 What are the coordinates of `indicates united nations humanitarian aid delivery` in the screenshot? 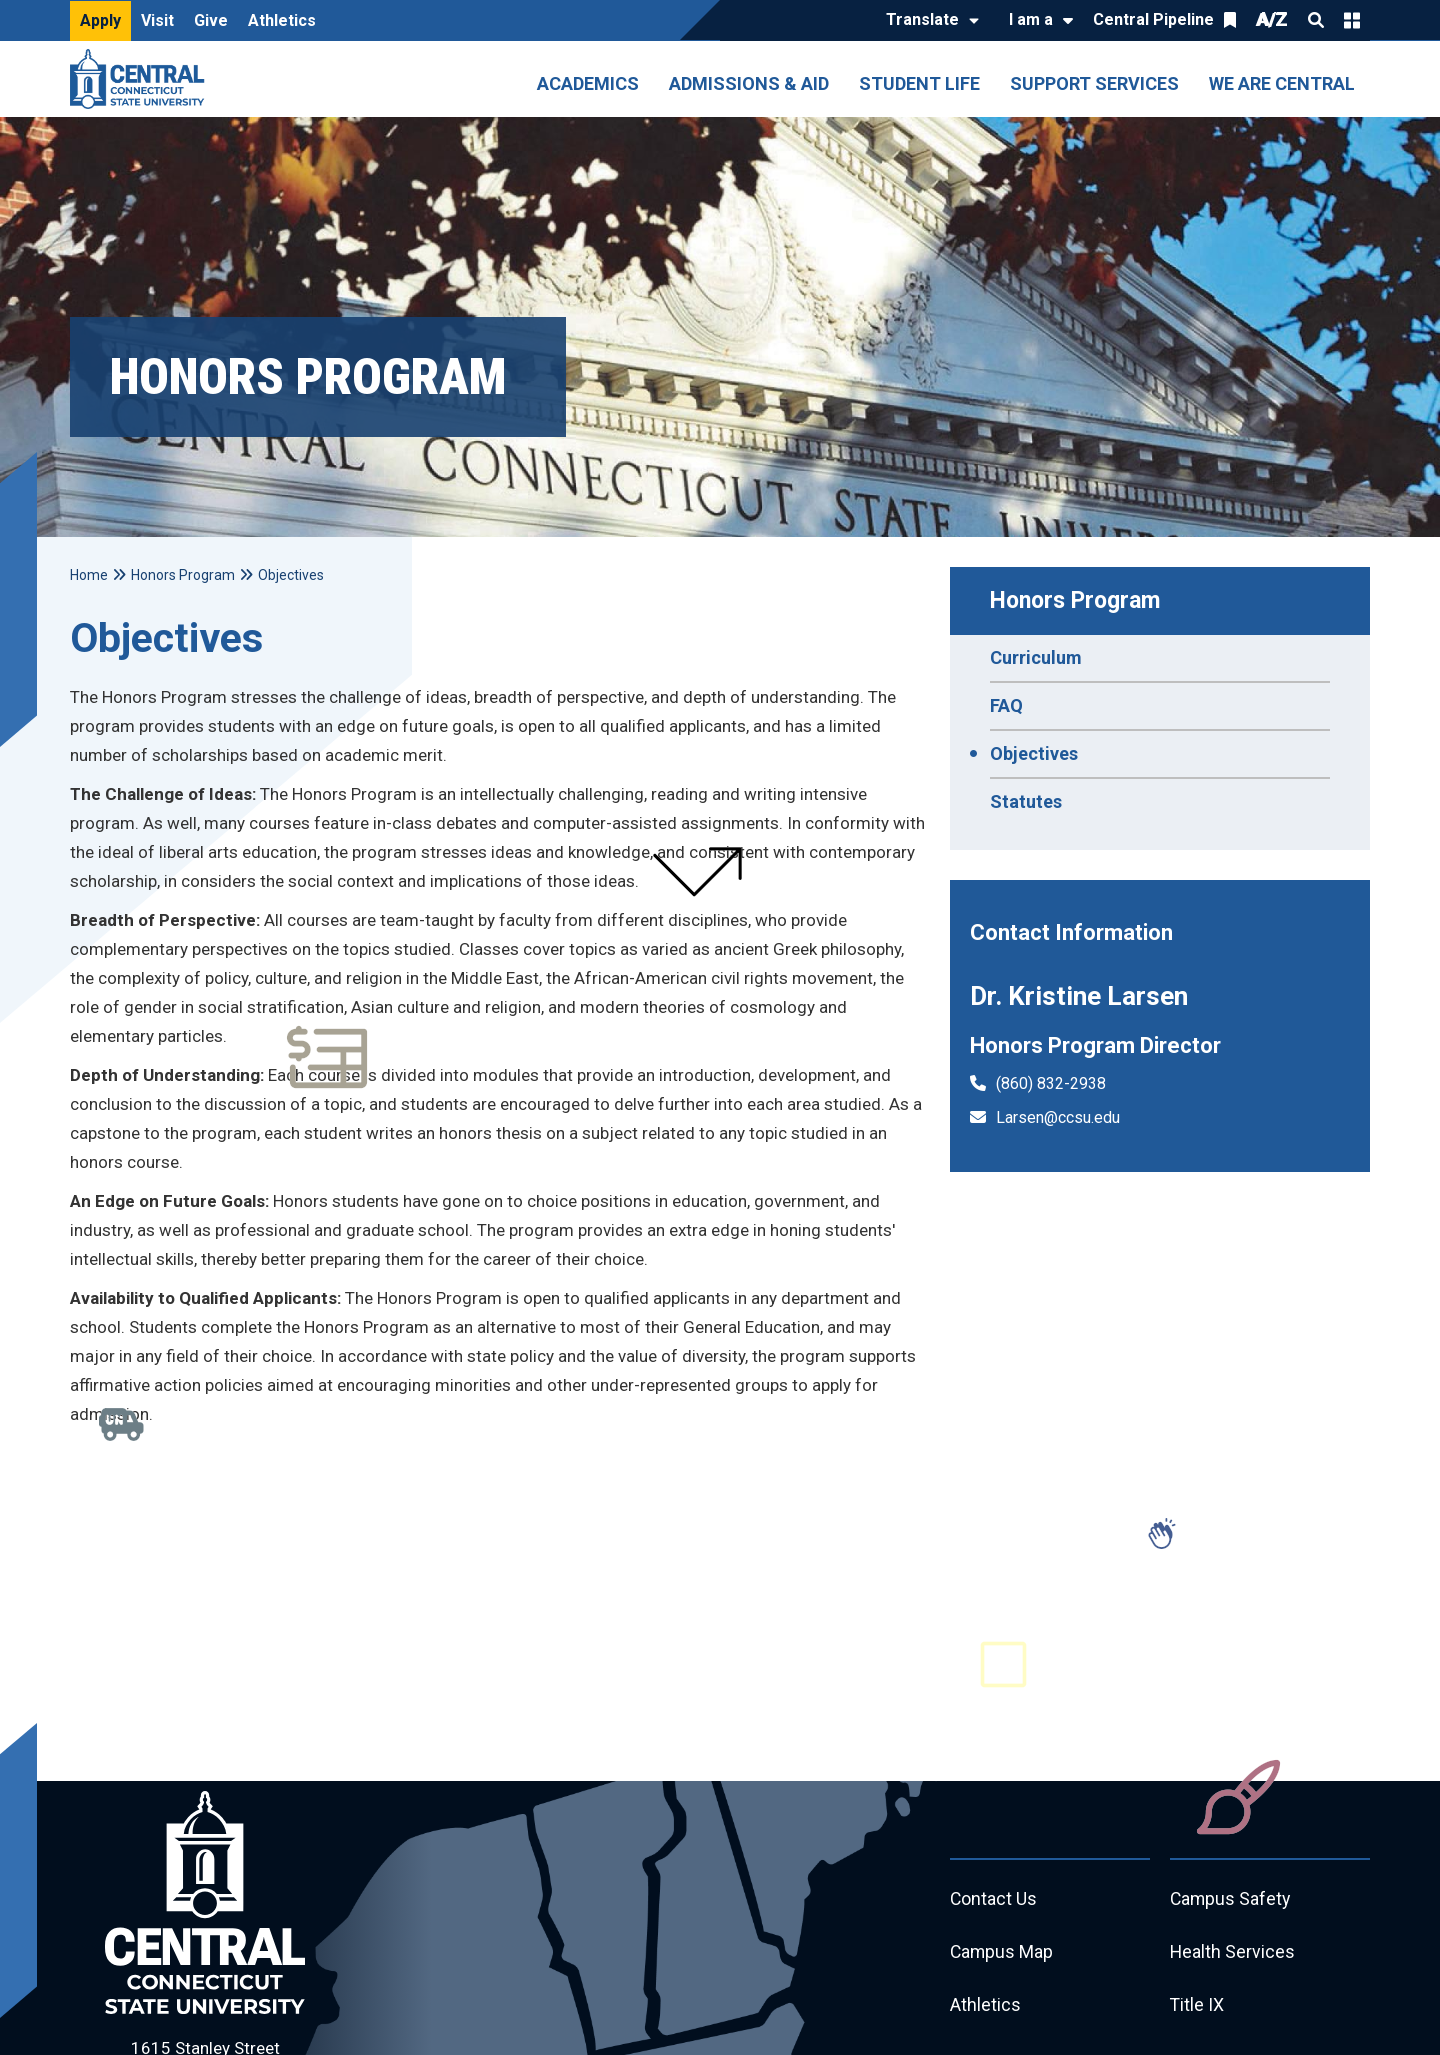 It's located at (122, 1424).